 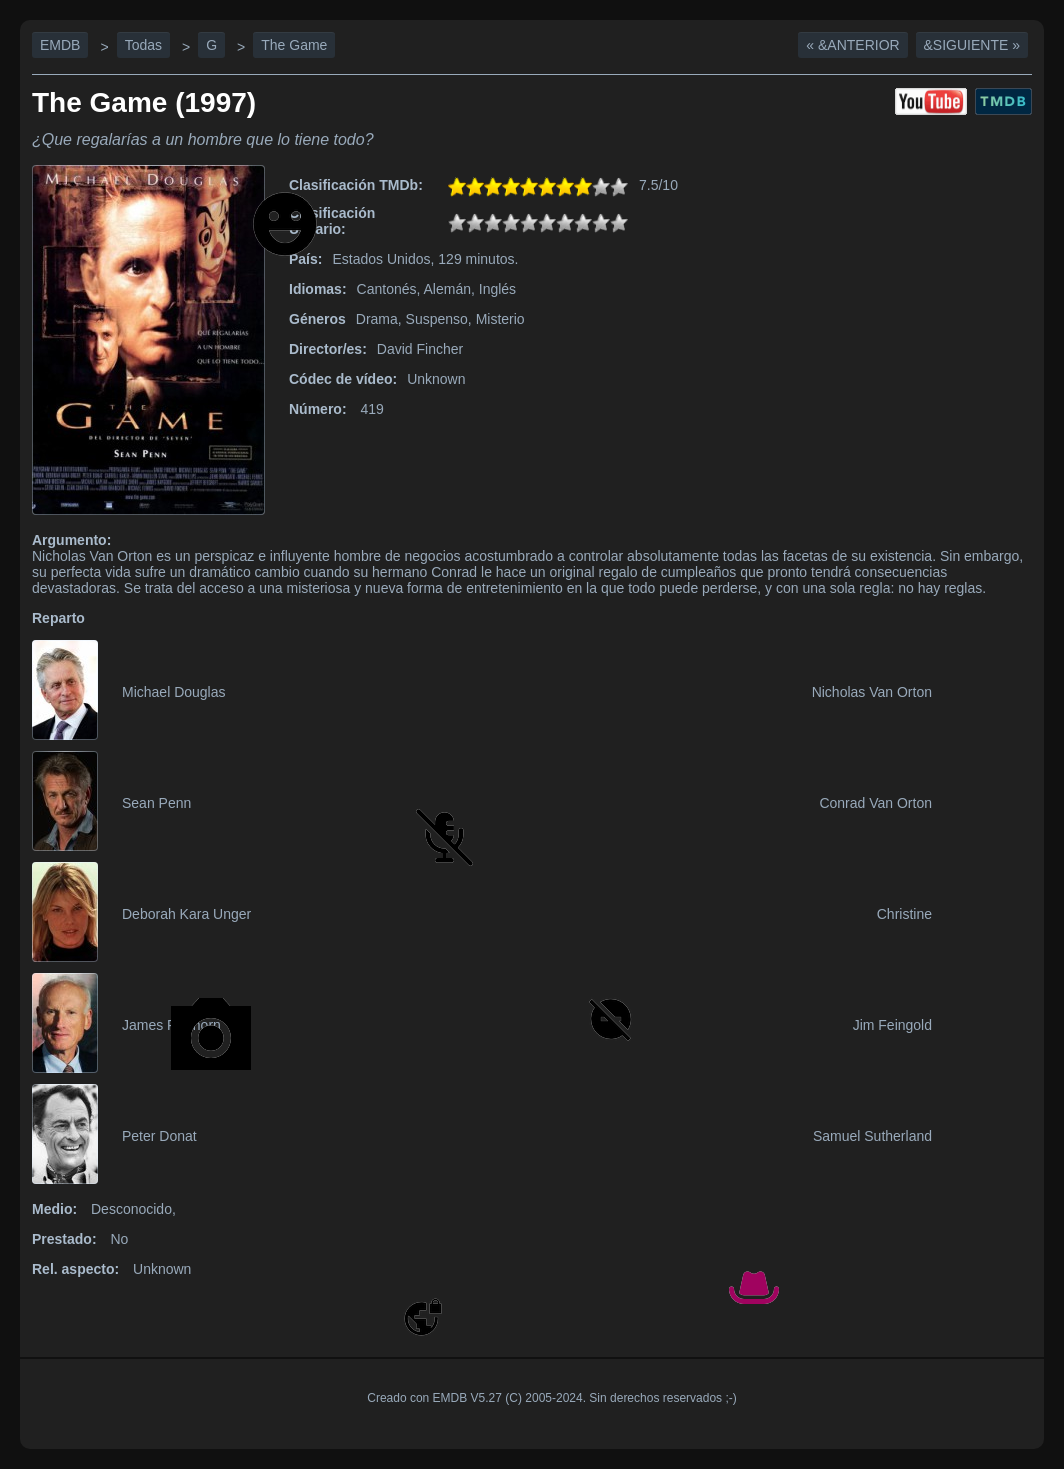 I want to click on open camera to take a photo, so click(x=211, y=1038).